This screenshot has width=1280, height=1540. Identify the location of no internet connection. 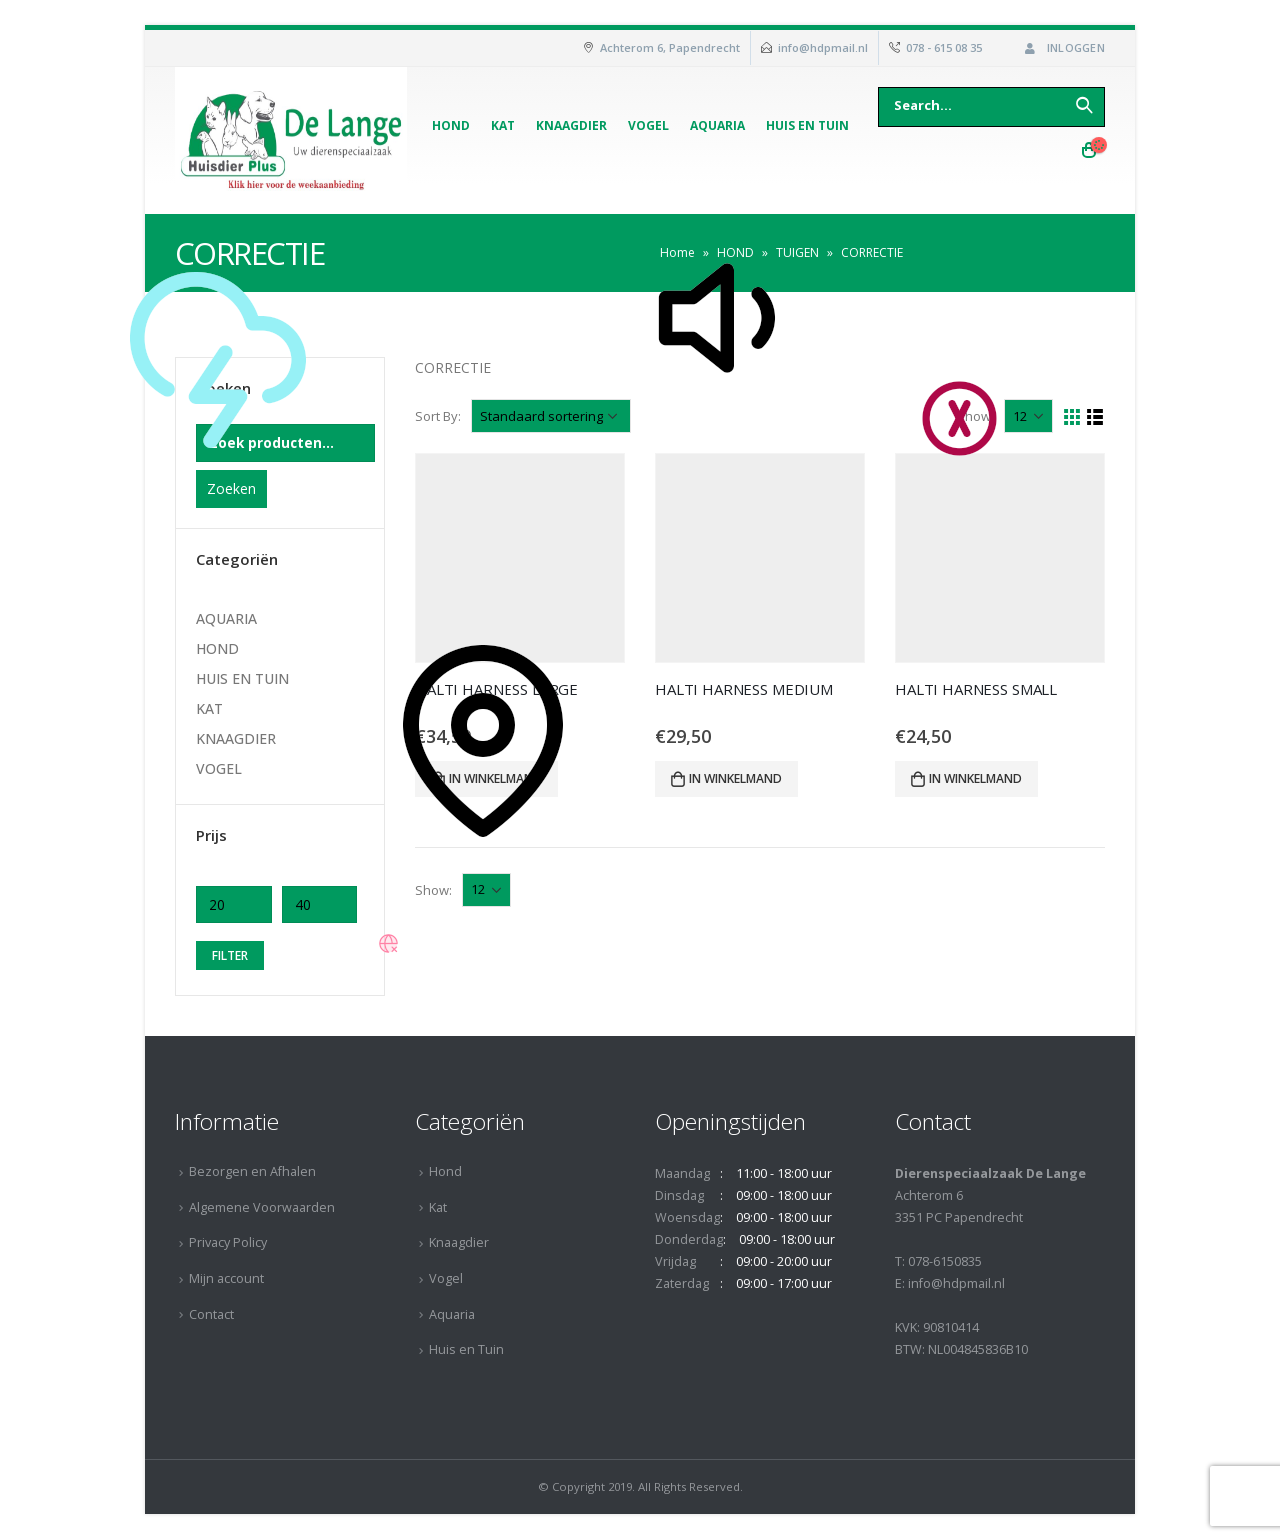
(388, 943).